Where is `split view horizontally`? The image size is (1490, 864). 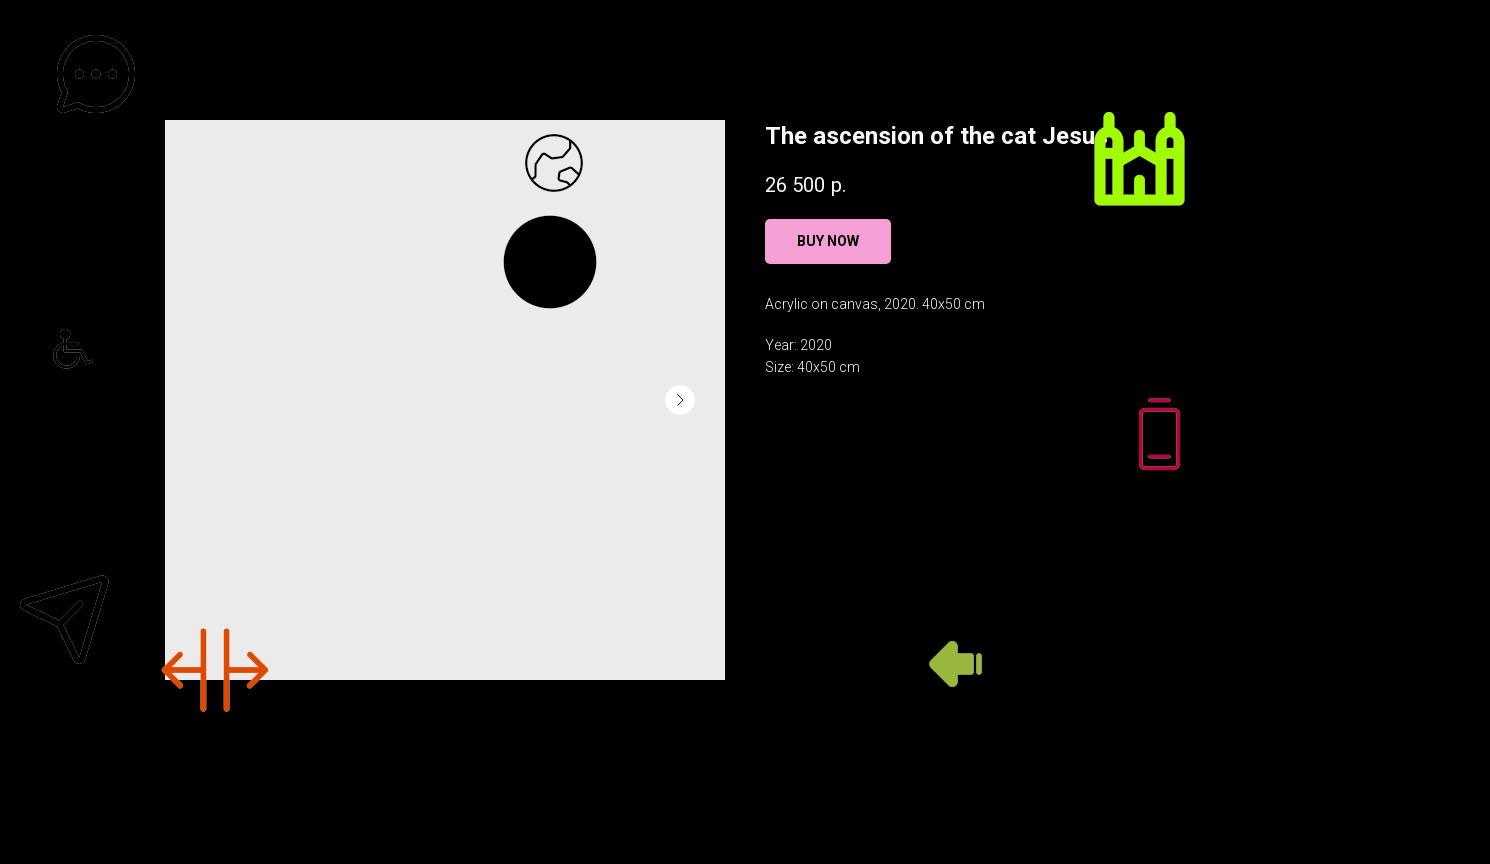
split view horizontally is located at coordinates (215, 670).